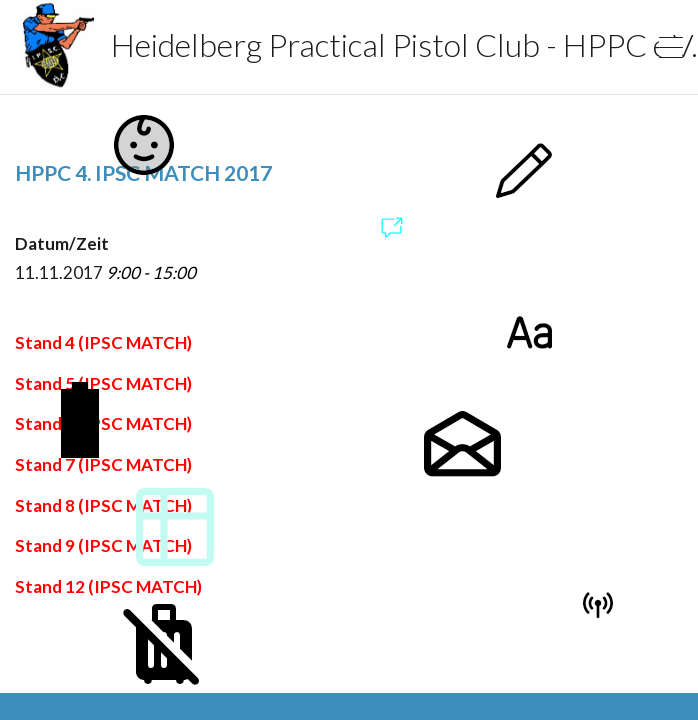  I want to click on access parental or family settings, so click(144, 145).